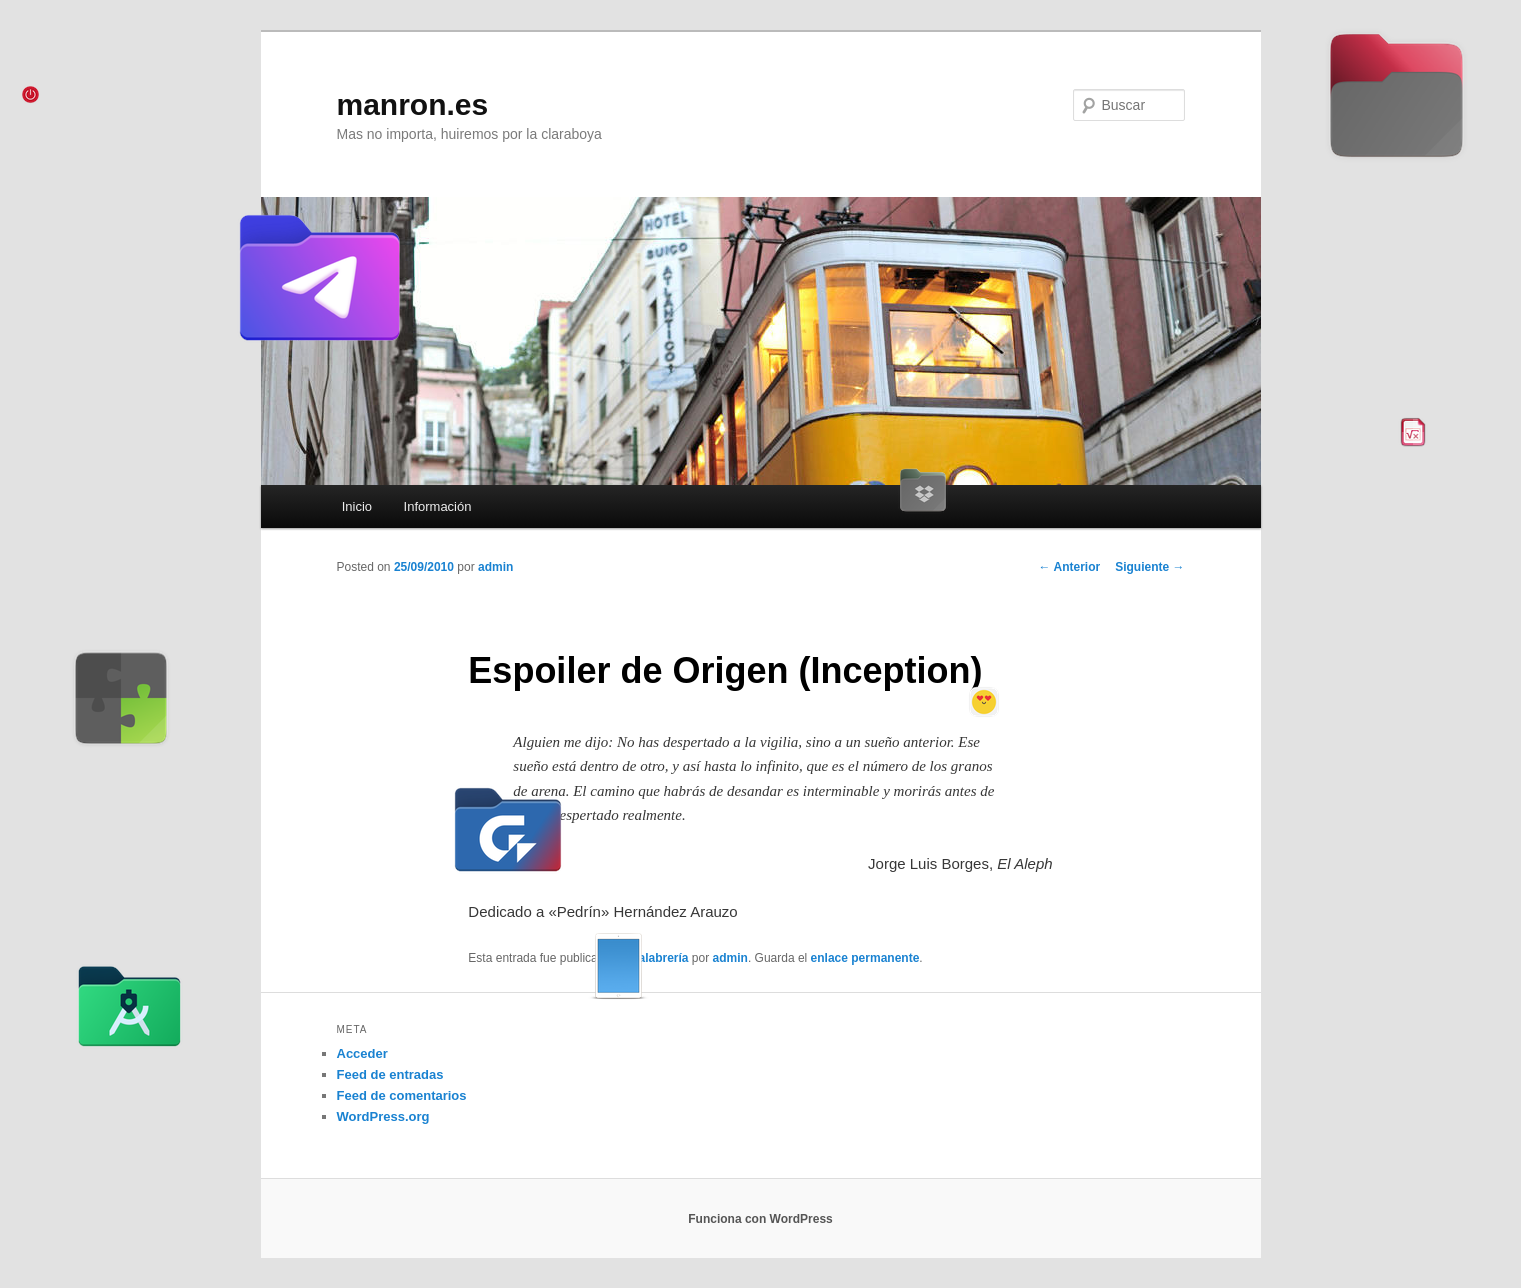 Image resolution: width=1521 pixels, height=1288 pixels. I want to click on connected ipad pro device, so click(618, 965).